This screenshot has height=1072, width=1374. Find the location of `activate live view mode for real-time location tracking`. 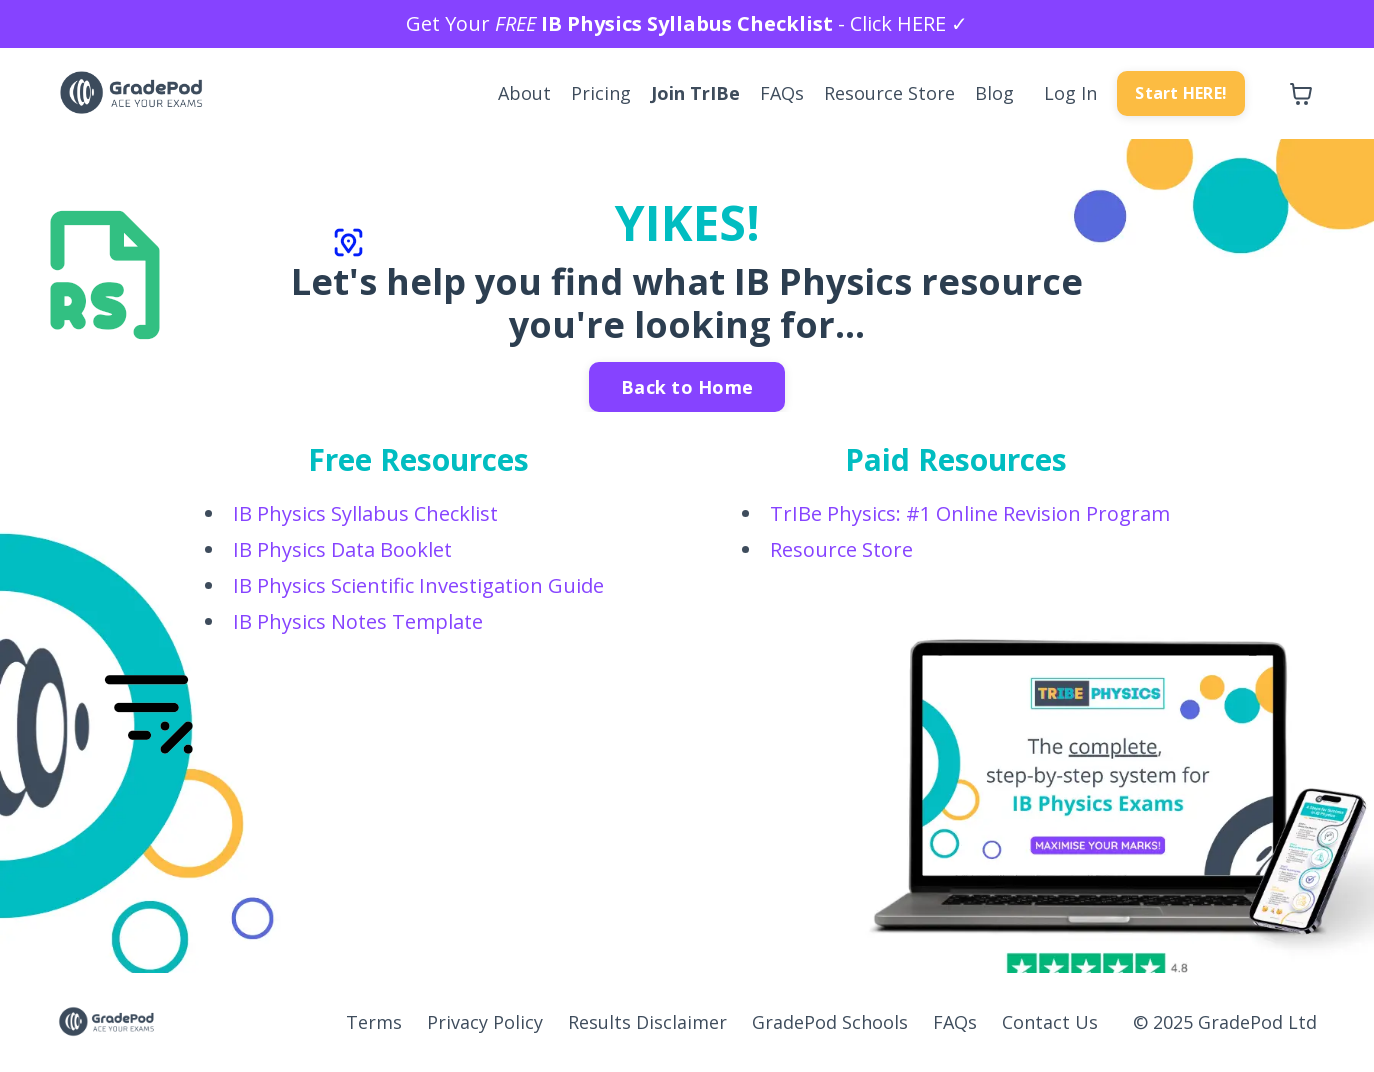

activate live view mode for real-time location tracking is located at coordinates (348, 242).